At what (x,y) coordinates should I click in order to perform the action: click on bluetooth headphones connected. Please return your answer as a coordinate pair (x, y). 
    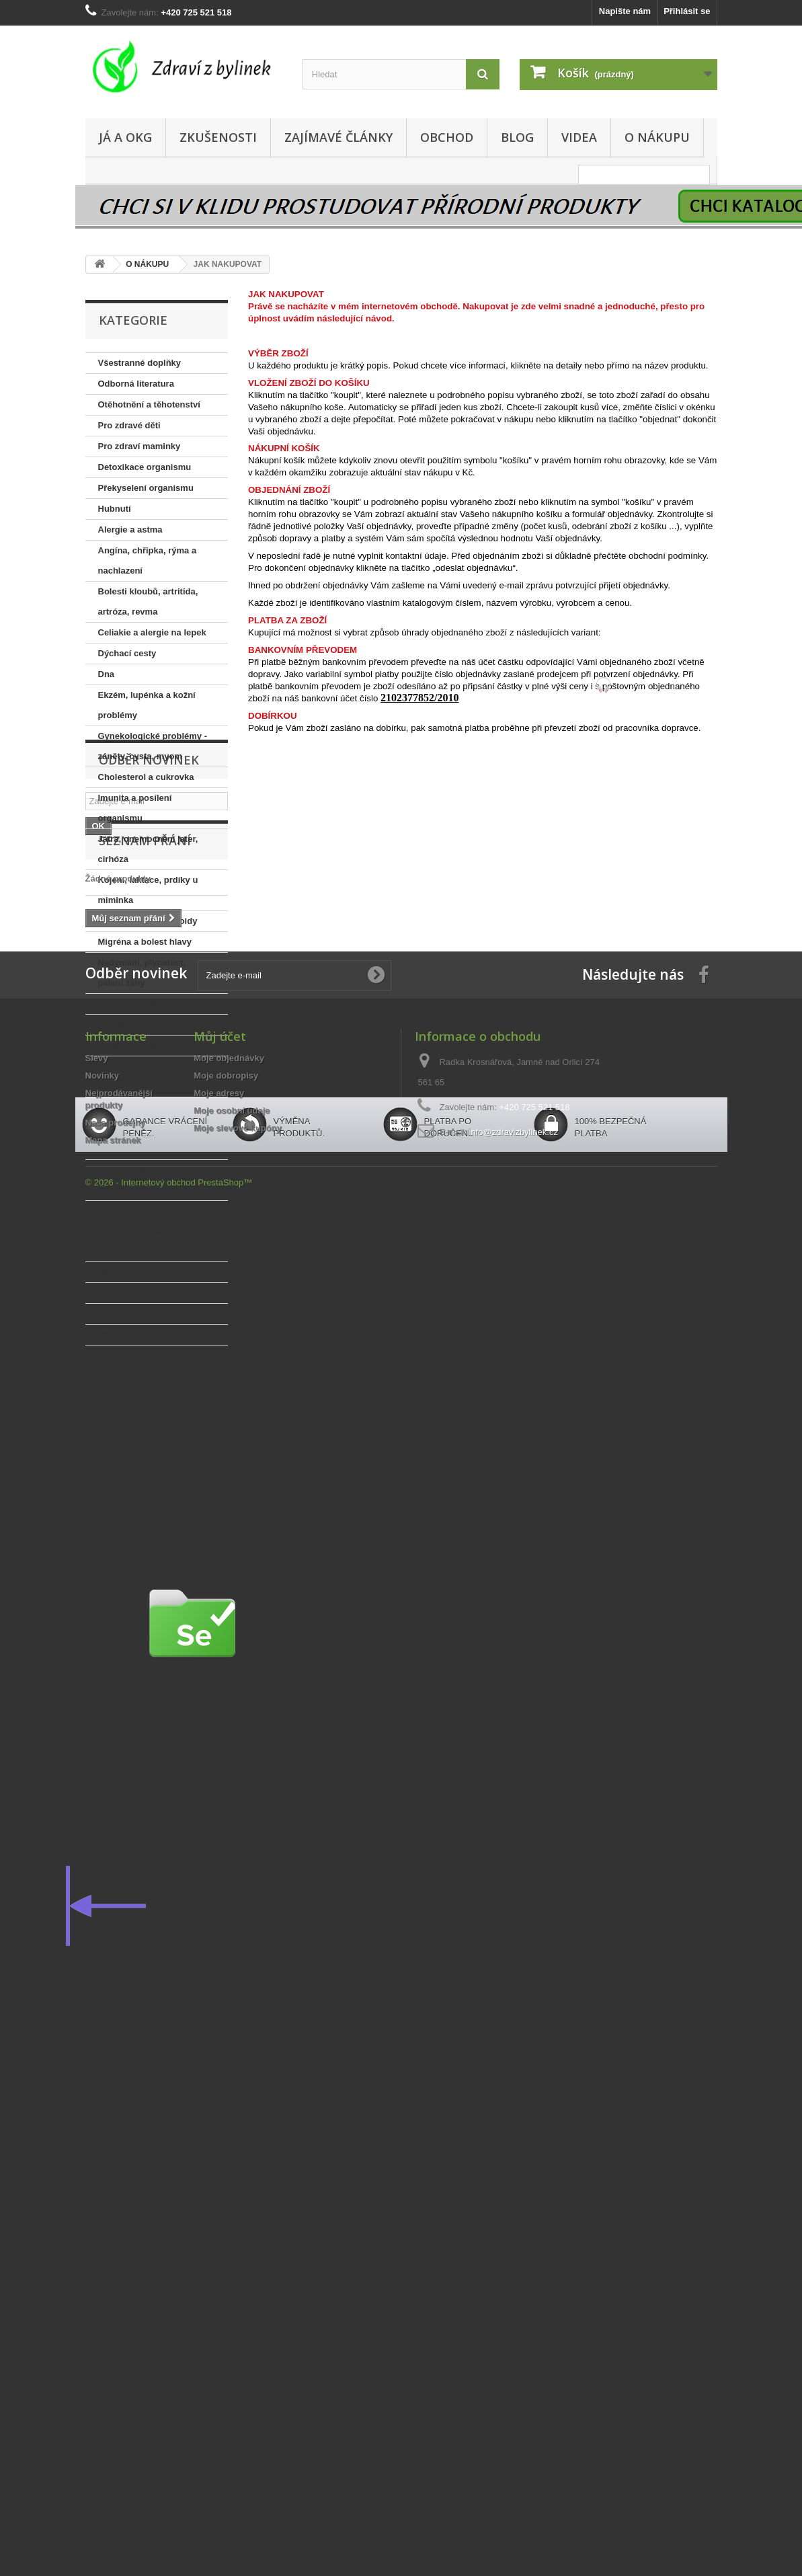
    Looking at the image, I should click on (603, 685).